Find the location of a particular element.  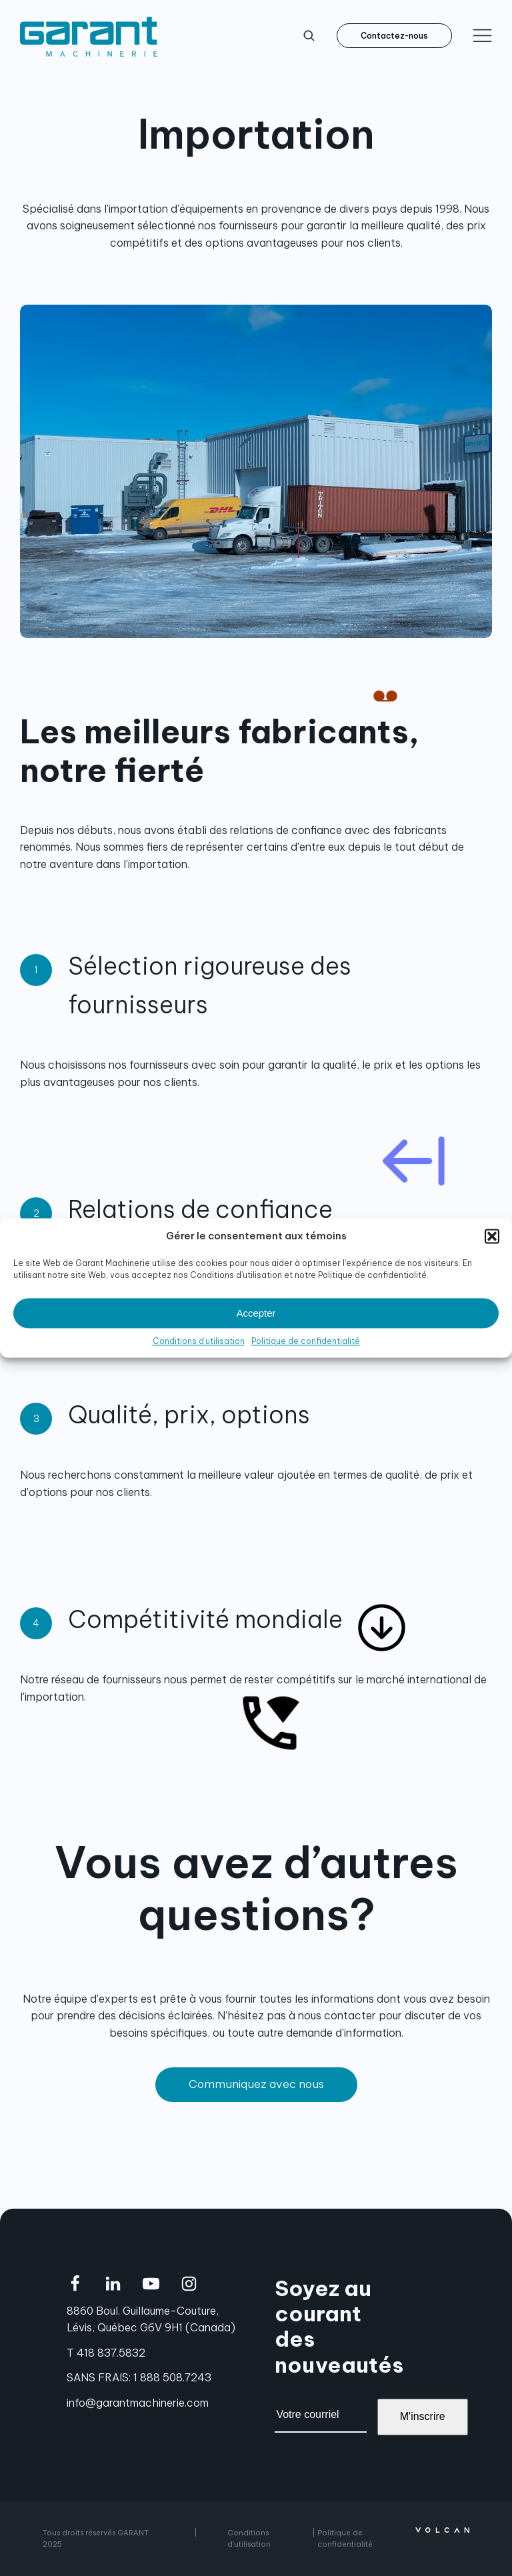

indicates audio or video recording in progress is located at coordinates (385, 696).